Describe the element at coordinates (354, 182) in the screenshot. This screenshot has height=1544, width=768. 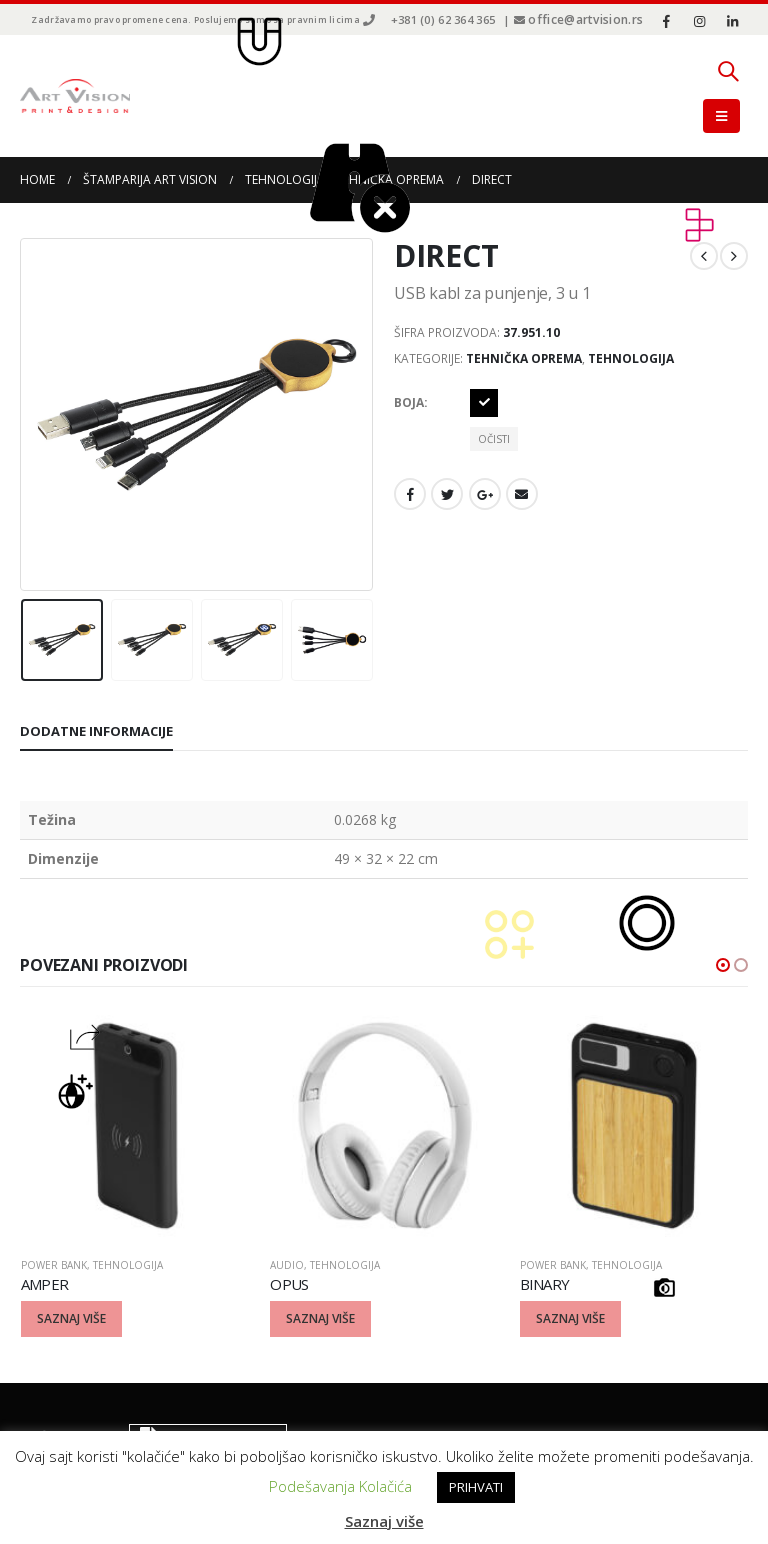
I see `road closure or blocked route` at that location.